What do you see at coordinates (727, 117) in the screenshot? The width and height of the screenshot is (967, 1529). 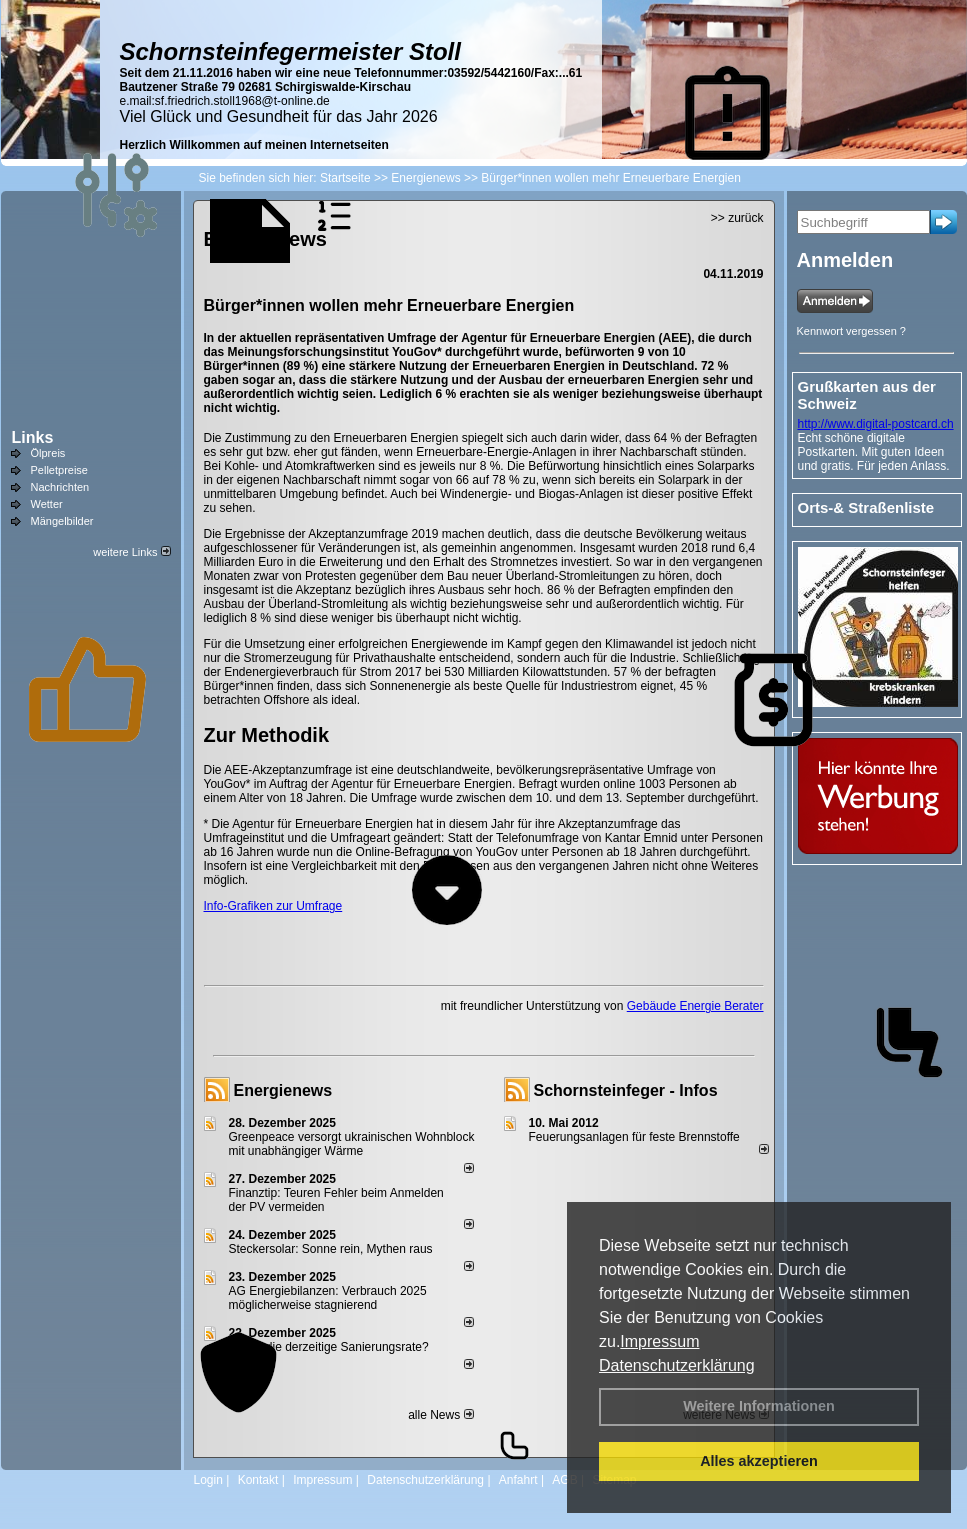 I see `view overdue or late assignments` at bounding box center [727, 117].